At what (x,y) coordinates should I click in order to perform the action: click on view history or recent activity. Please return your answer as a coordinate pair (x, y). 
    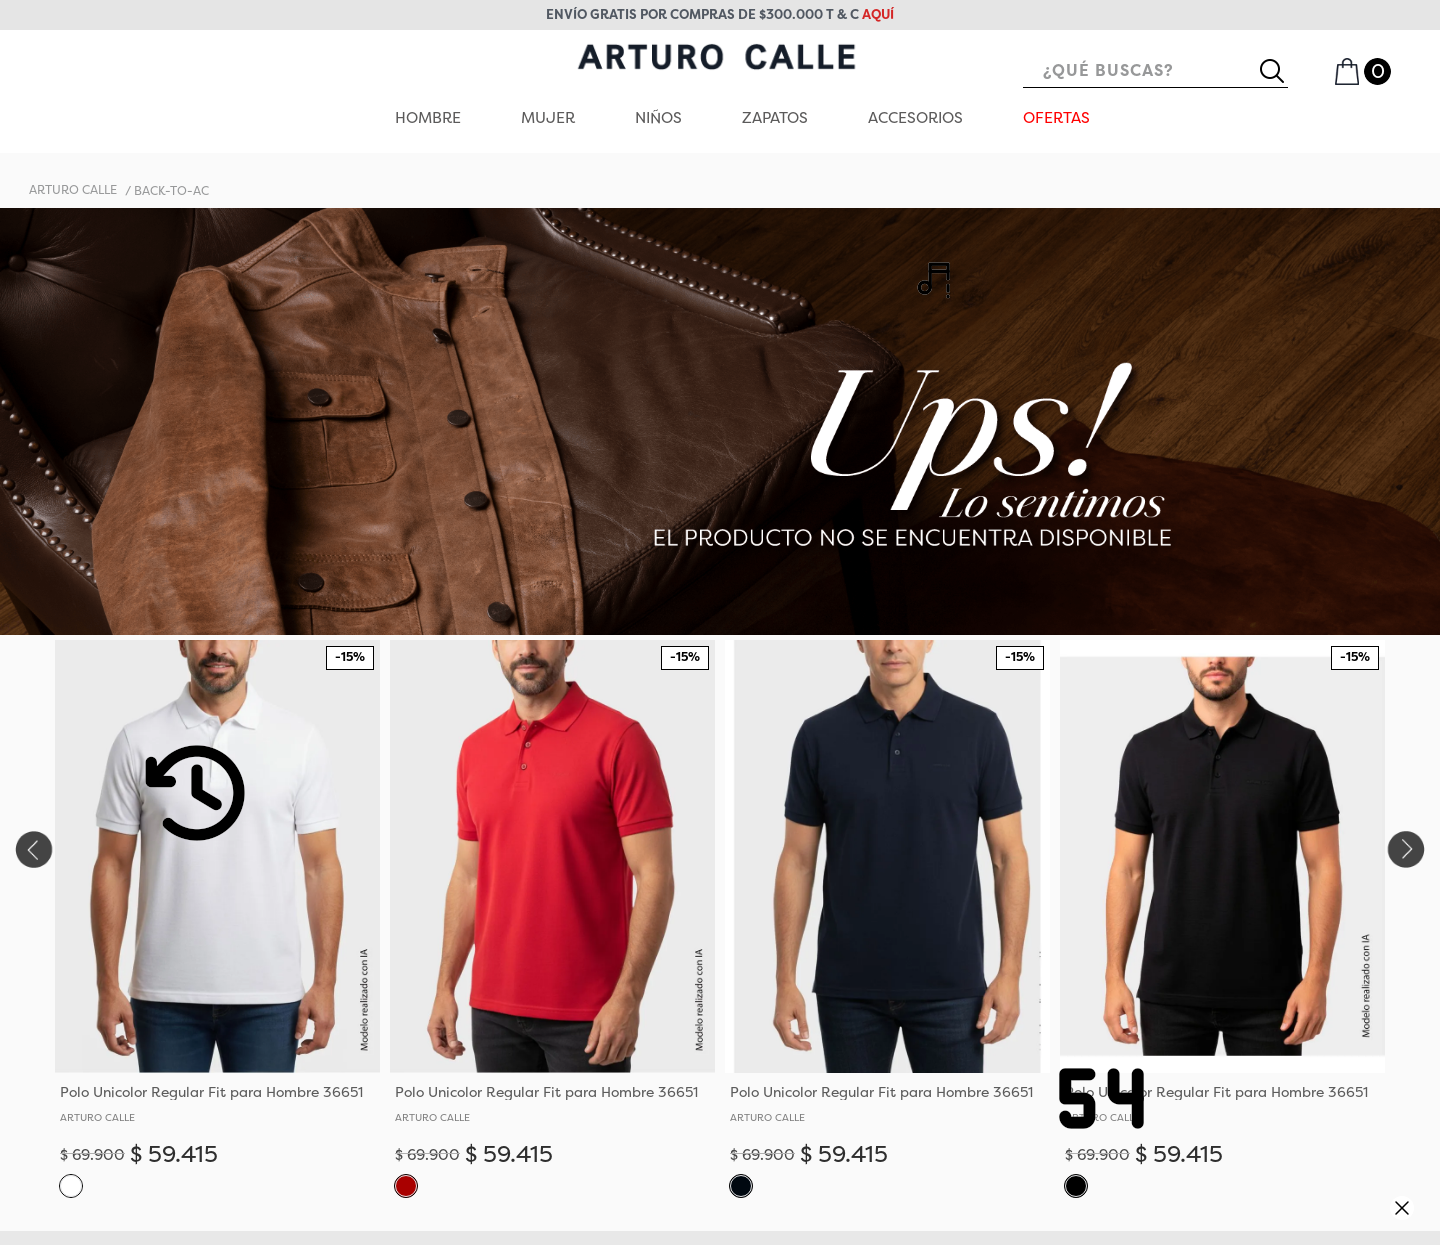
    Looking at the image, I should click on (197, 793).